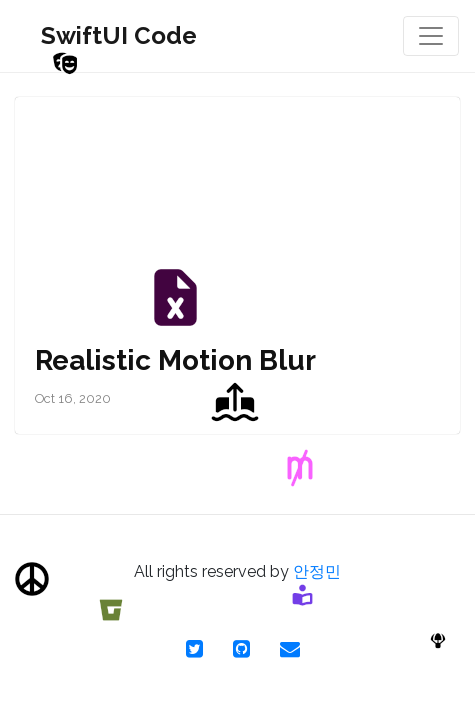 This screenshot has height=720, width=475. Describe the element at coordinates (302, 595) in the screenshot. I see `open reading mode or e-reader view` at that location.